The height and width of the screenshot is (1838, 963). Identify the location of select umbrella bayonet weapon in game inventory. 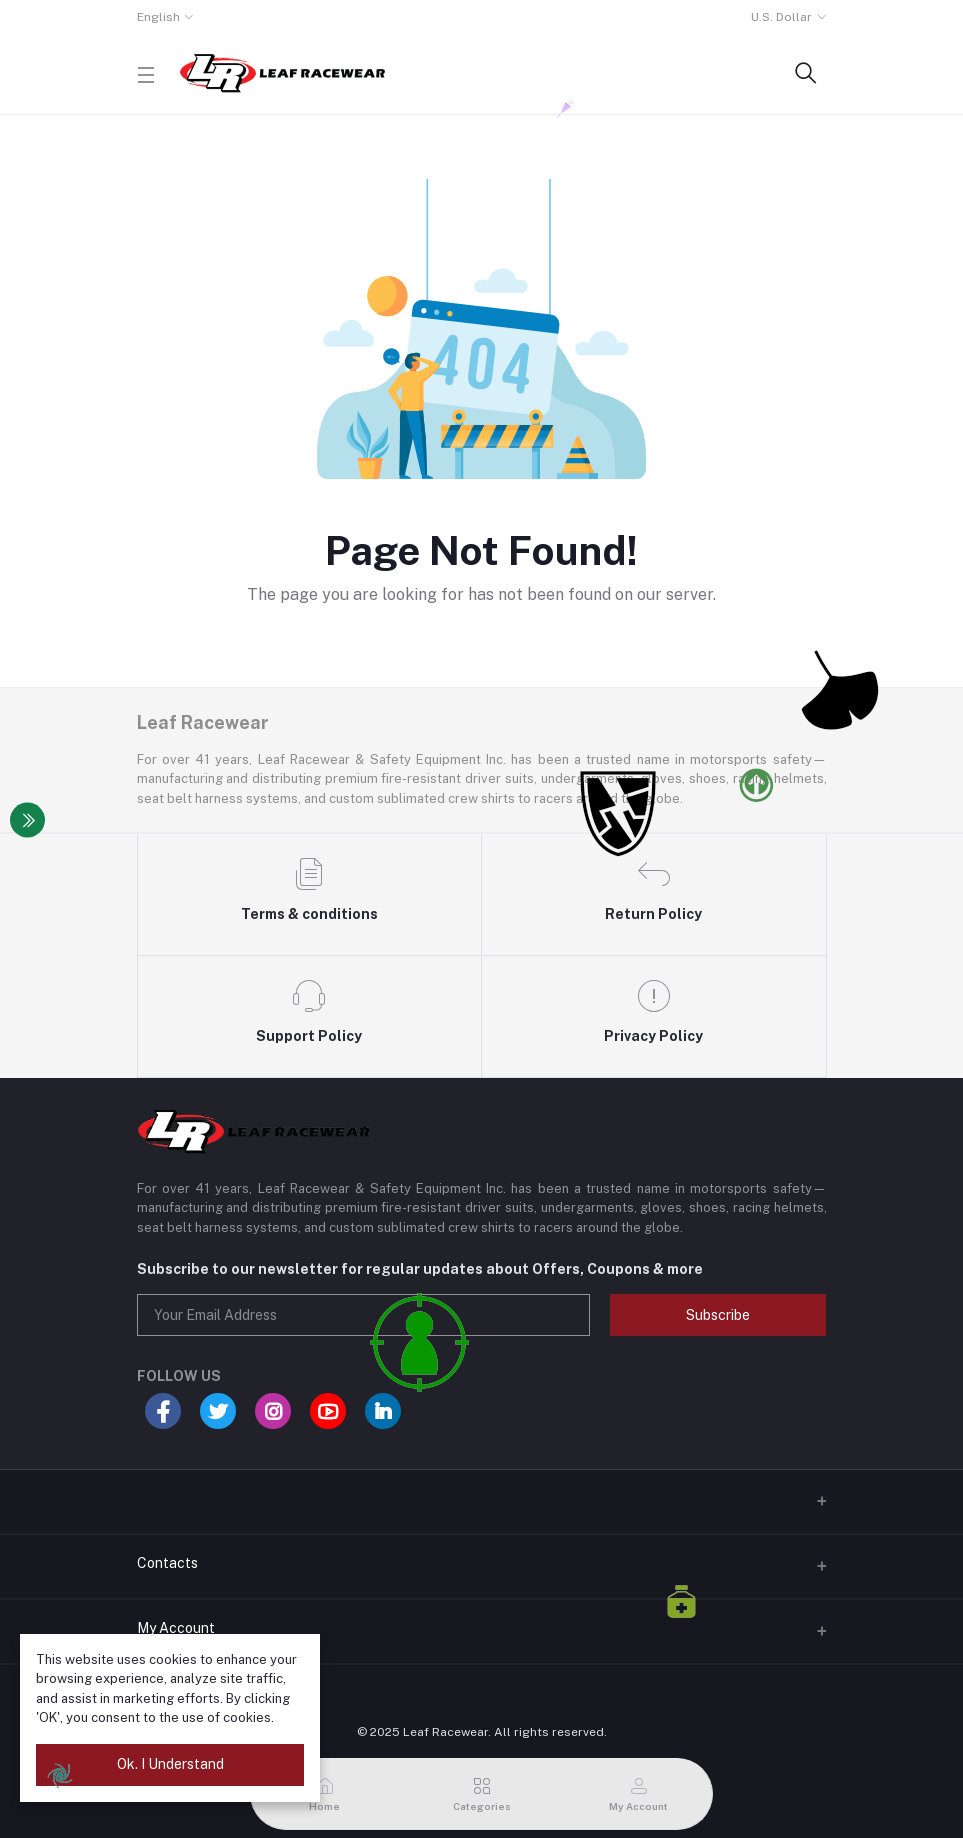
(564, 109).